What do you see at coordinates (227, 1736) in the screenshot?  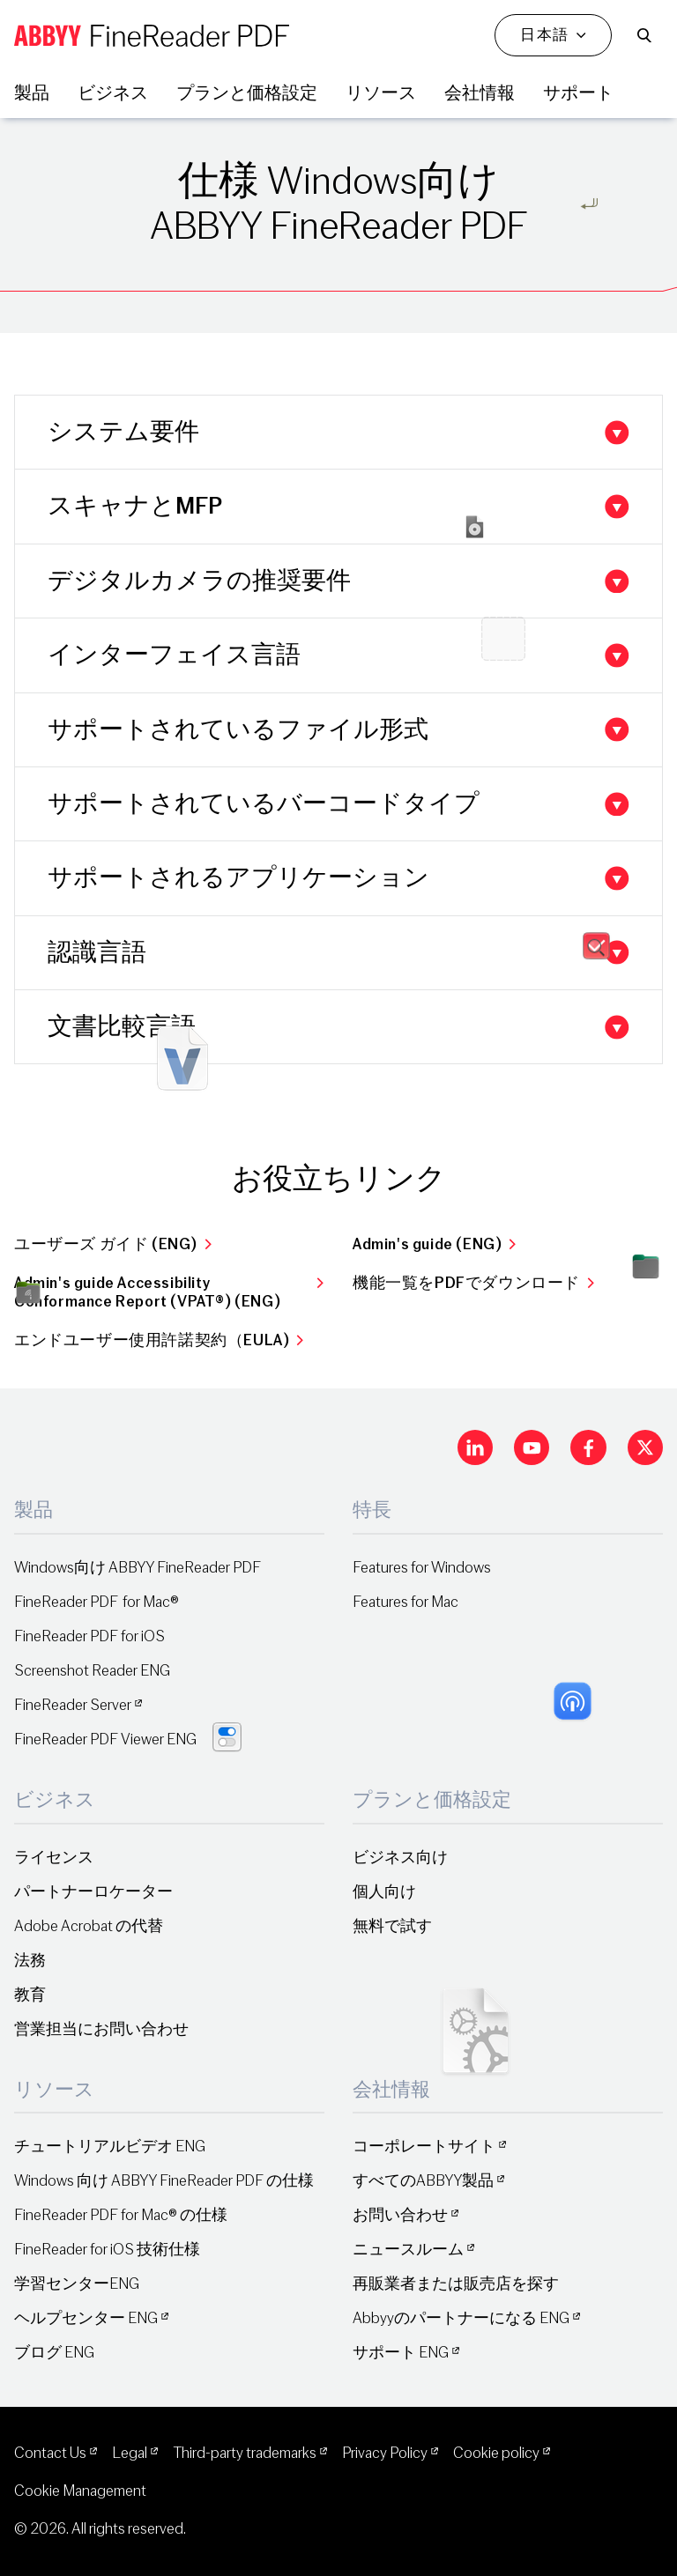 I see `open unity tweak tool settings` at bounding box center [227, 1736].